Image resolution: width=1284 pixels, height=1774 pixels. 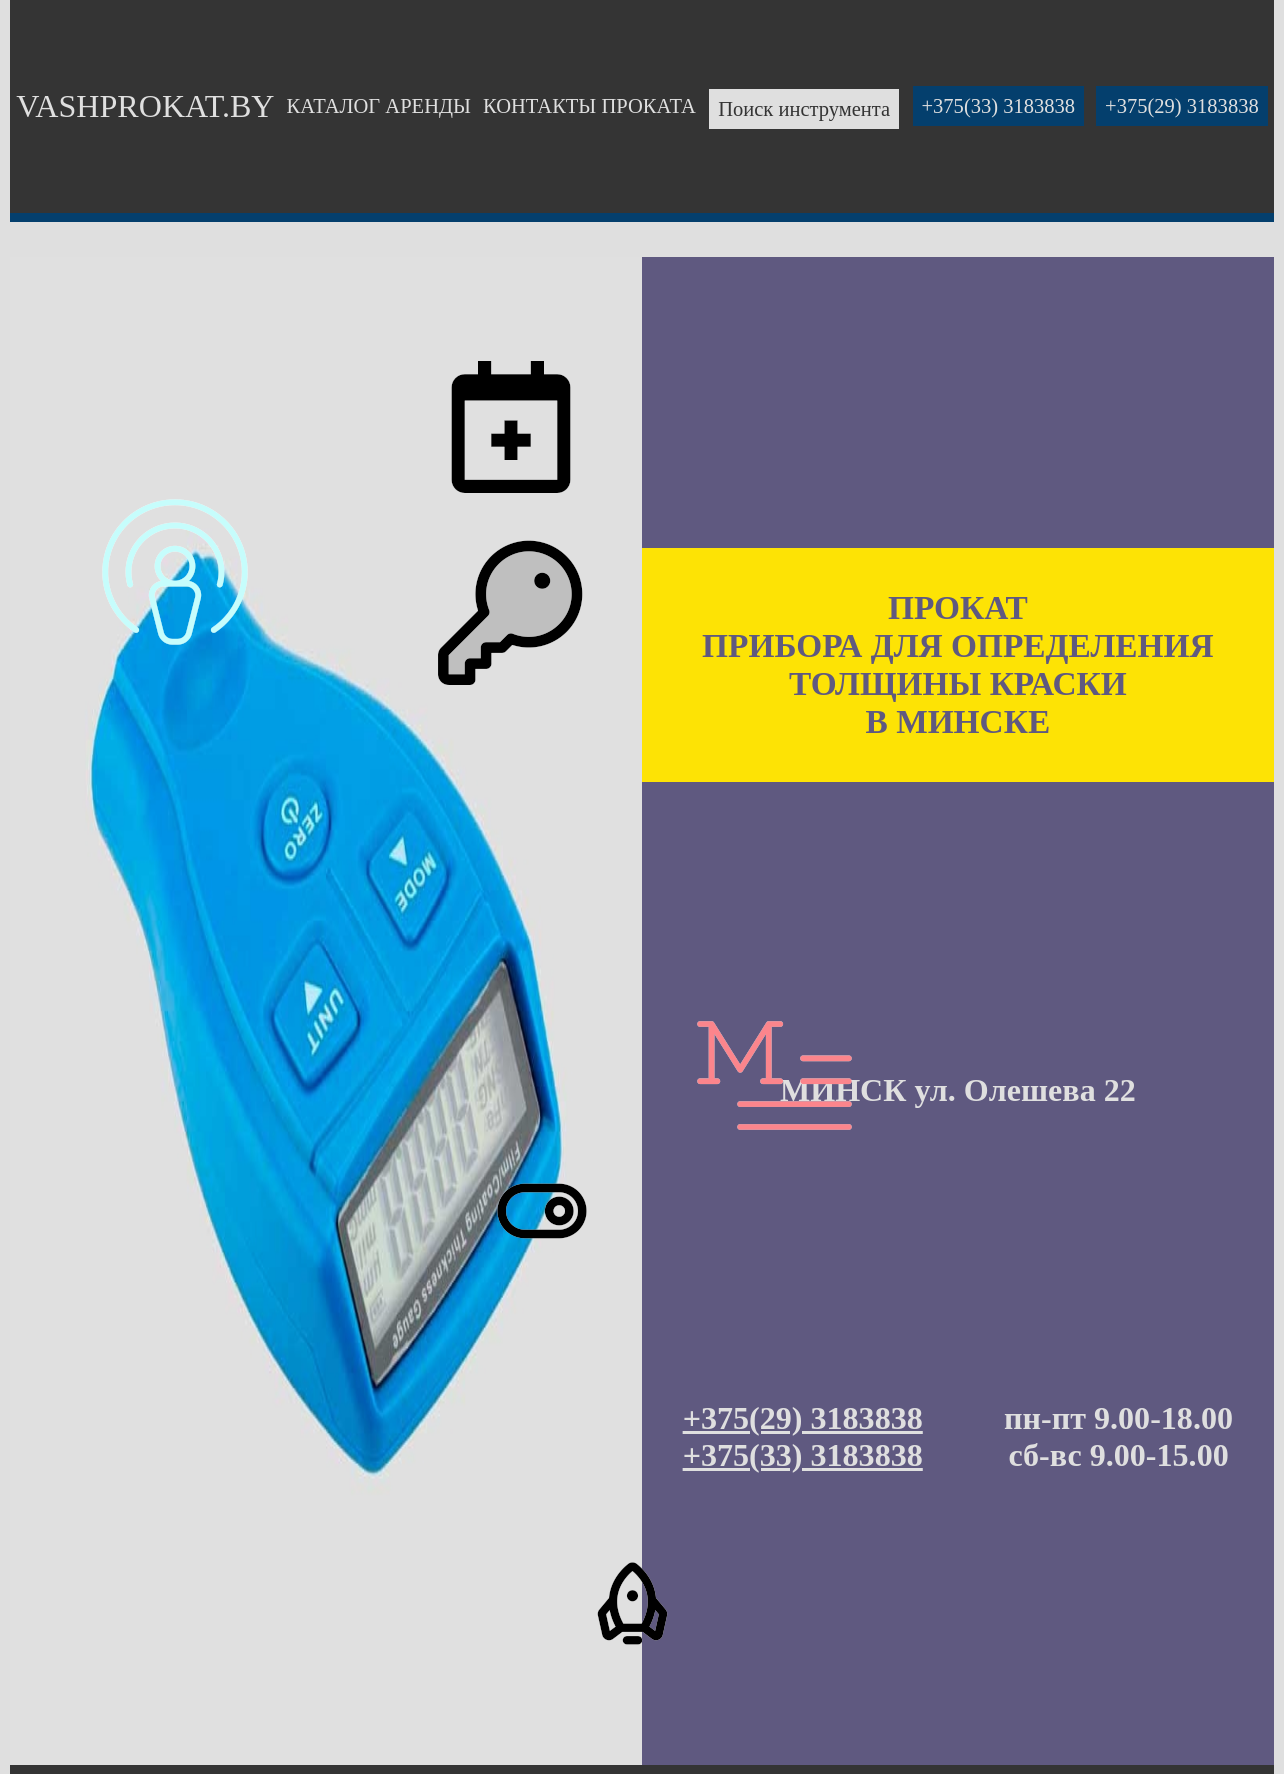 What do you see at coordinates (542, 1211) in the screenshot?
I see `toggle switch in the on position` at bounding box center [542, 1211].